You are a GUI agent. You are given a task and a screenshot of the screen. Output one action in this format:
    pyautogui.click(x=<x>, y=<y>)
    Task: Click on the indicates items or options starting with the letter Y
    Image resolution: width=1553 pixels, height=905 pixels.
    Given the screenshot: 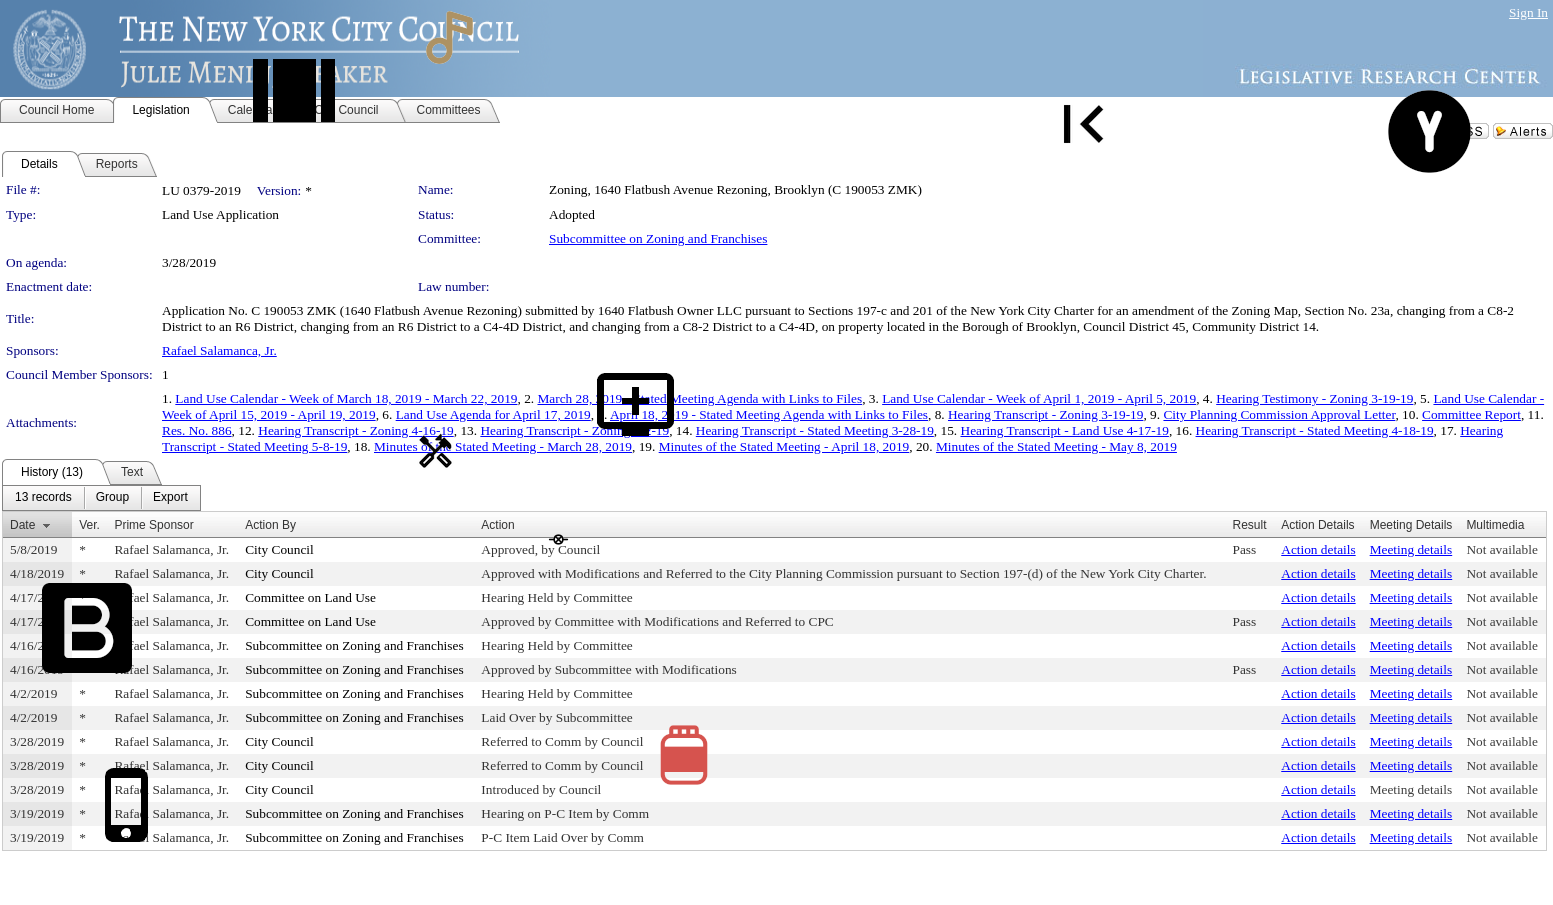 What is the action you would take?
    pyautogui.click(x=1429, y=131)
    